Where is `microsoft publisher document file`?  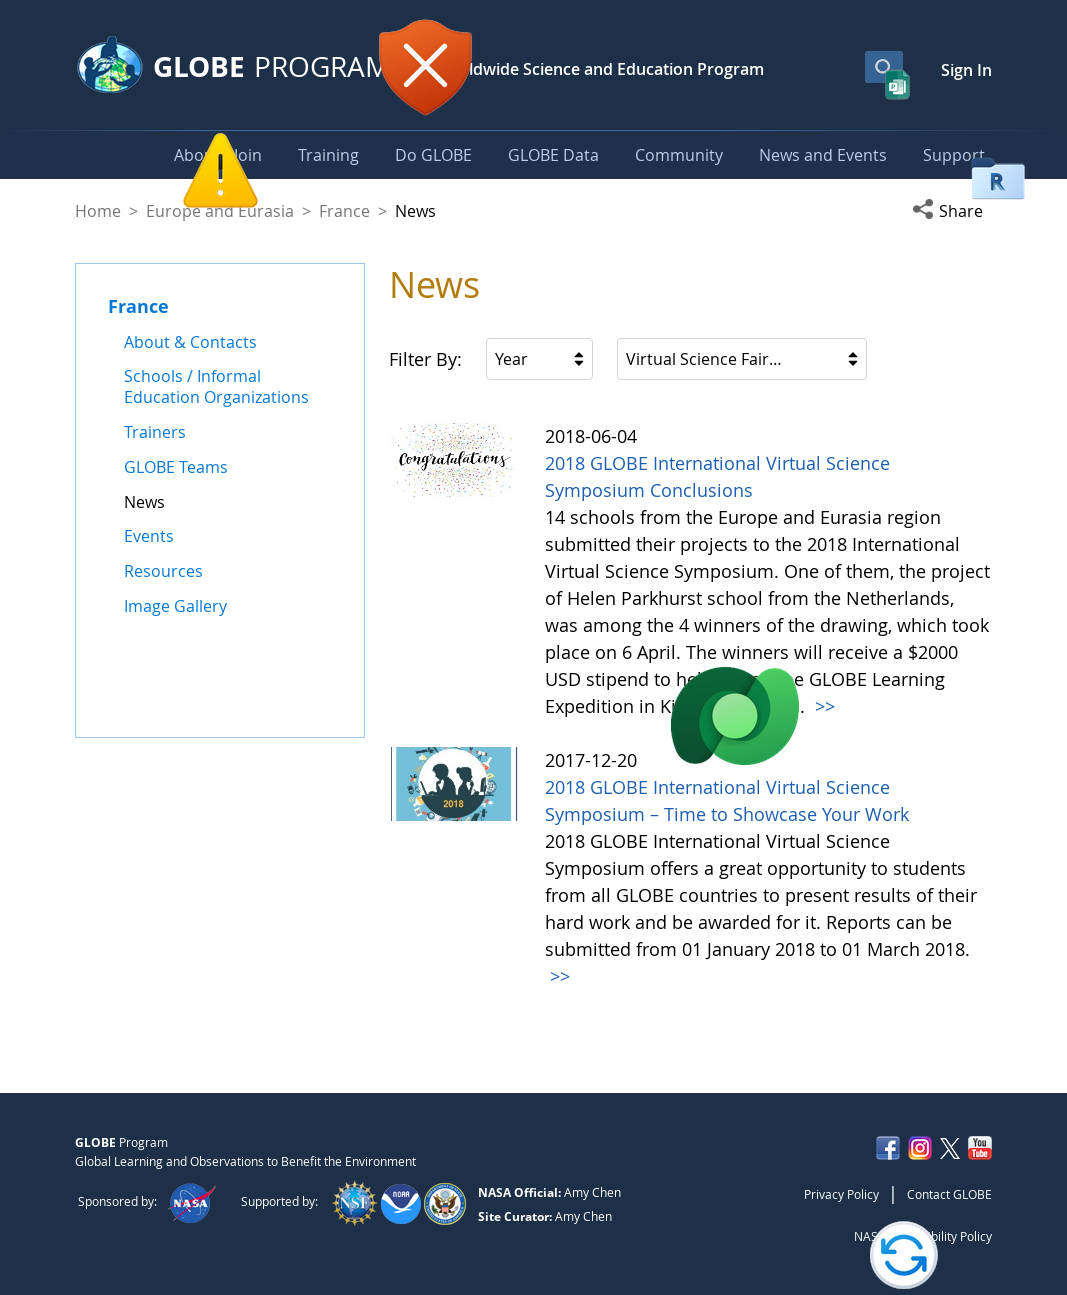
microsoft publisher document file is located at coordinates (897, 84).